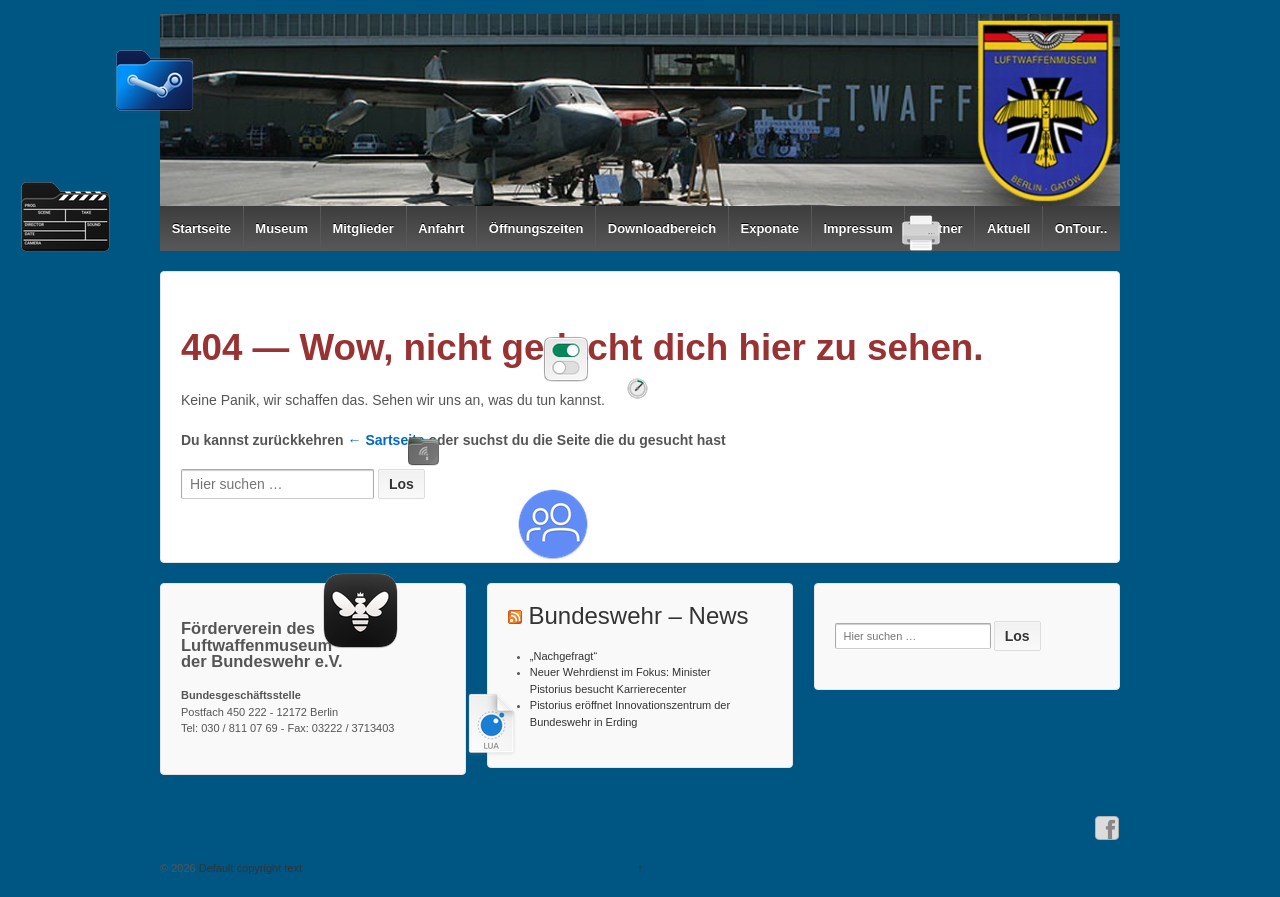 The height and width of the screenshot is (897, 1280). Describe the element at coordinates (921, 233) in the screenshot. I see `print the current document` at that location.